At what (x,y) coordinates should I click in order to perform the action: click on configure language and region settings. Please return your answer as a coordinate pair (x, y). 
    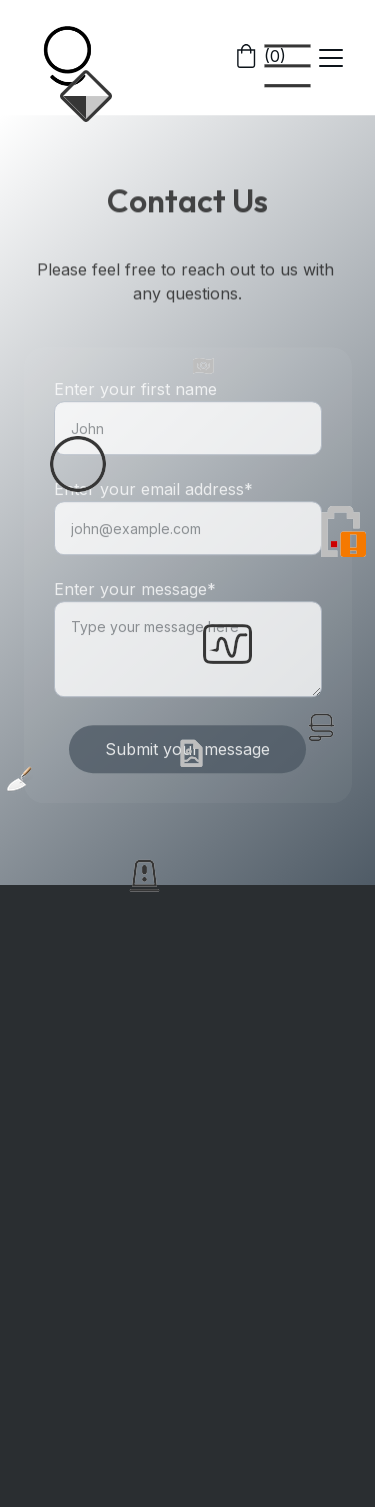
    Looking at the image, I should click on (204, 366).